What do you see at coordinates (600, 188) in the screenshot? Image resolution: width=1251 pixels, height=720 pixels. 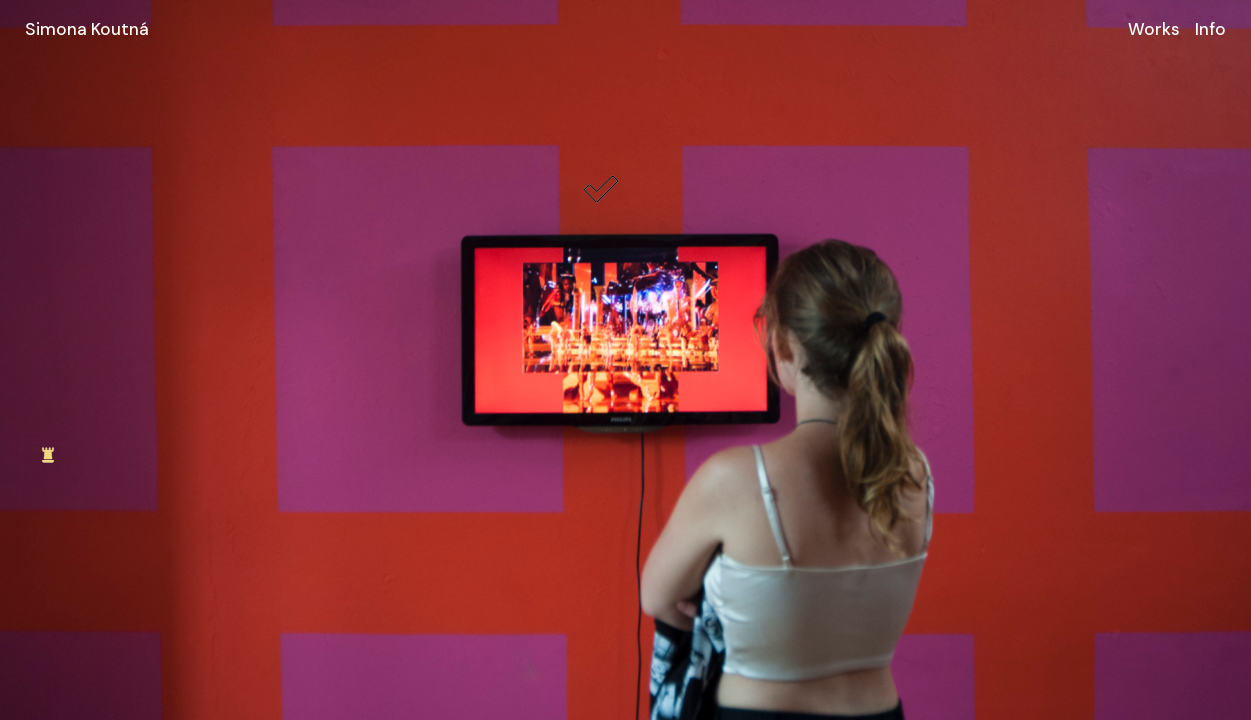 I see `confirm or submit an action` at bounding box center [600, 188].